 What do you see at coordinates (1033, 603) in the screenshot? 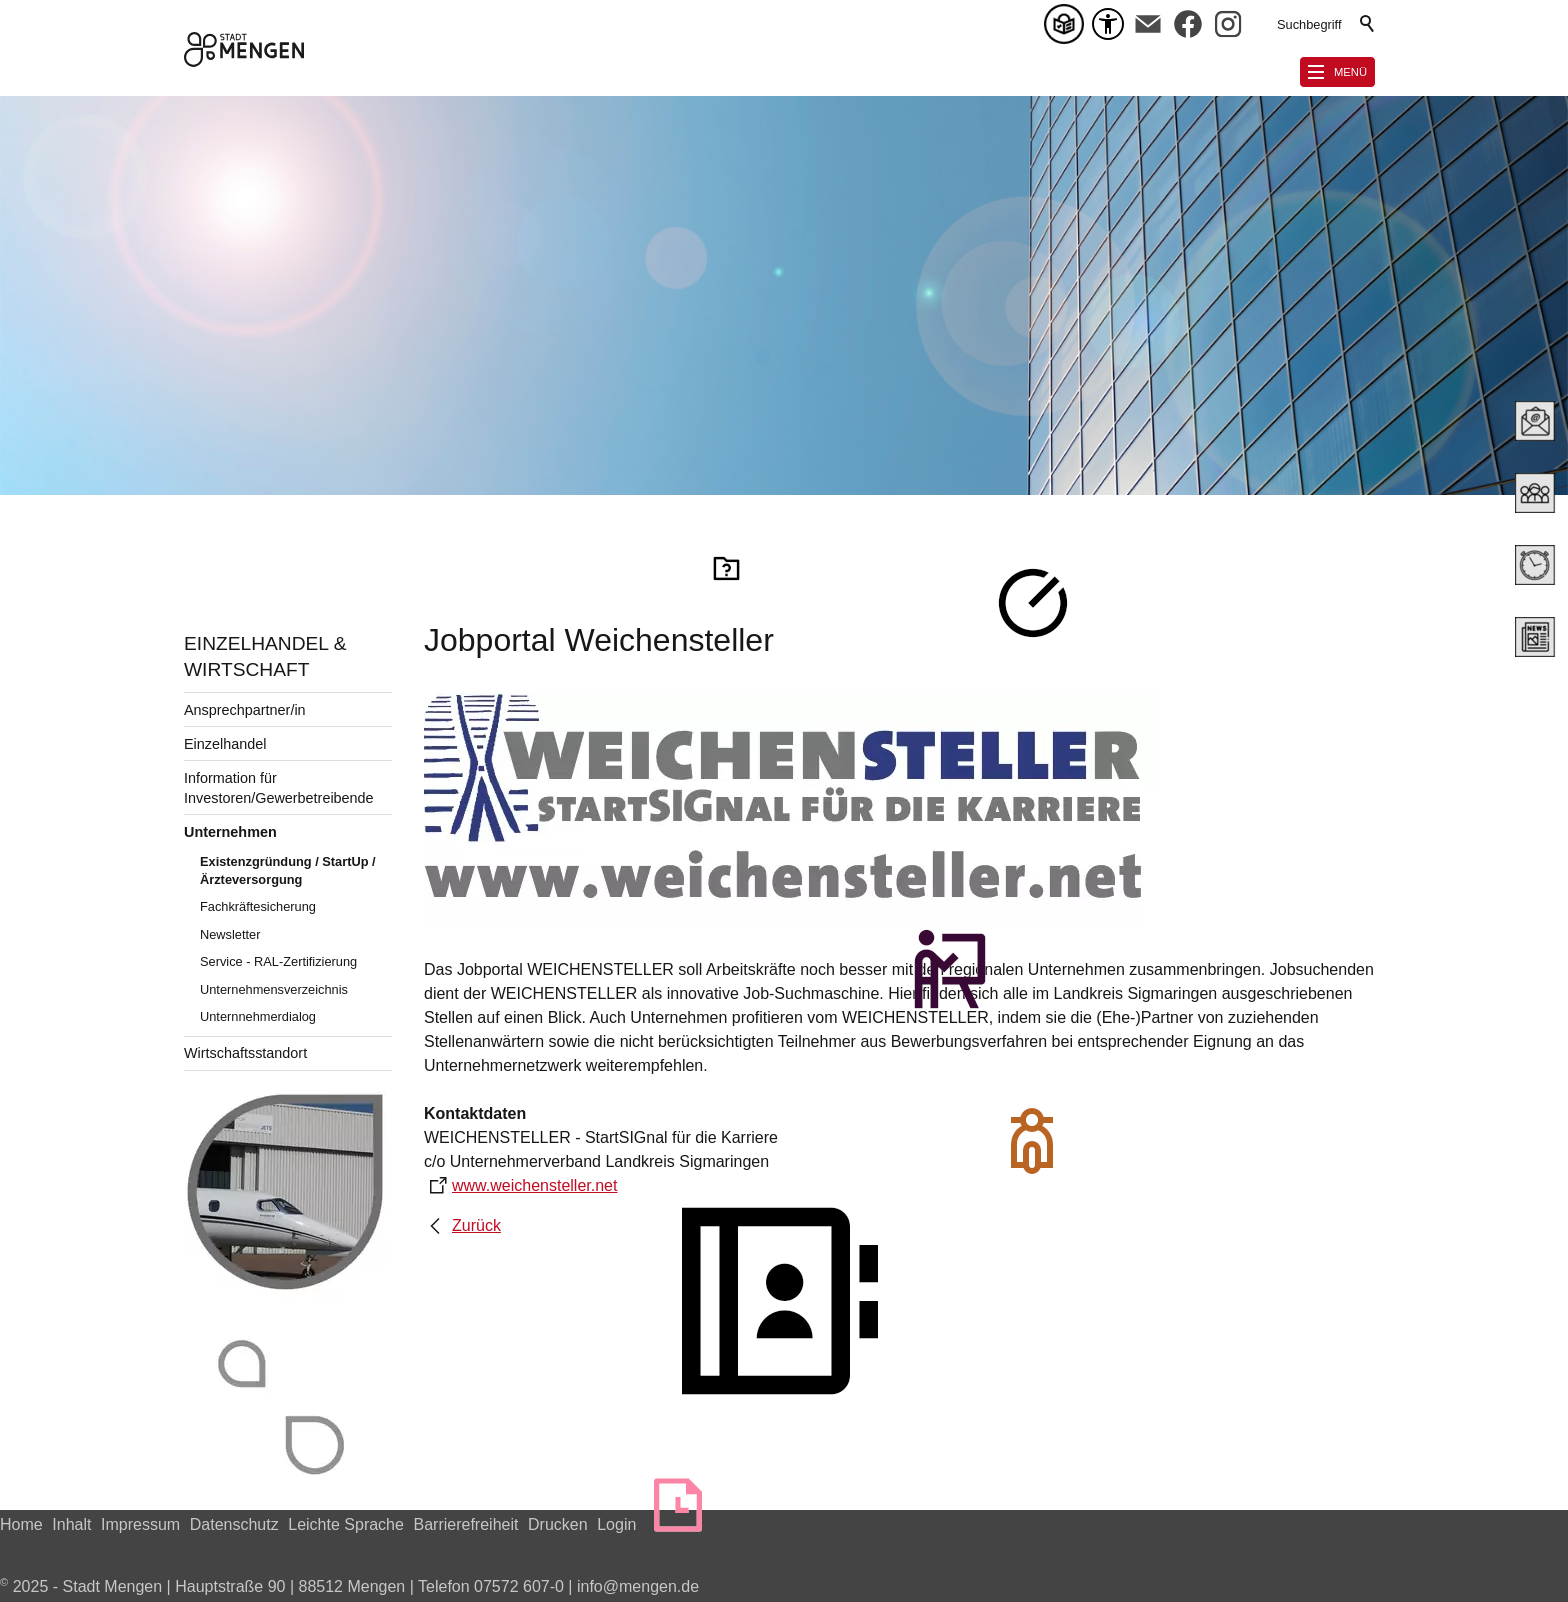
I see `access navigation or compass features` at bounding box center [1033, 603].